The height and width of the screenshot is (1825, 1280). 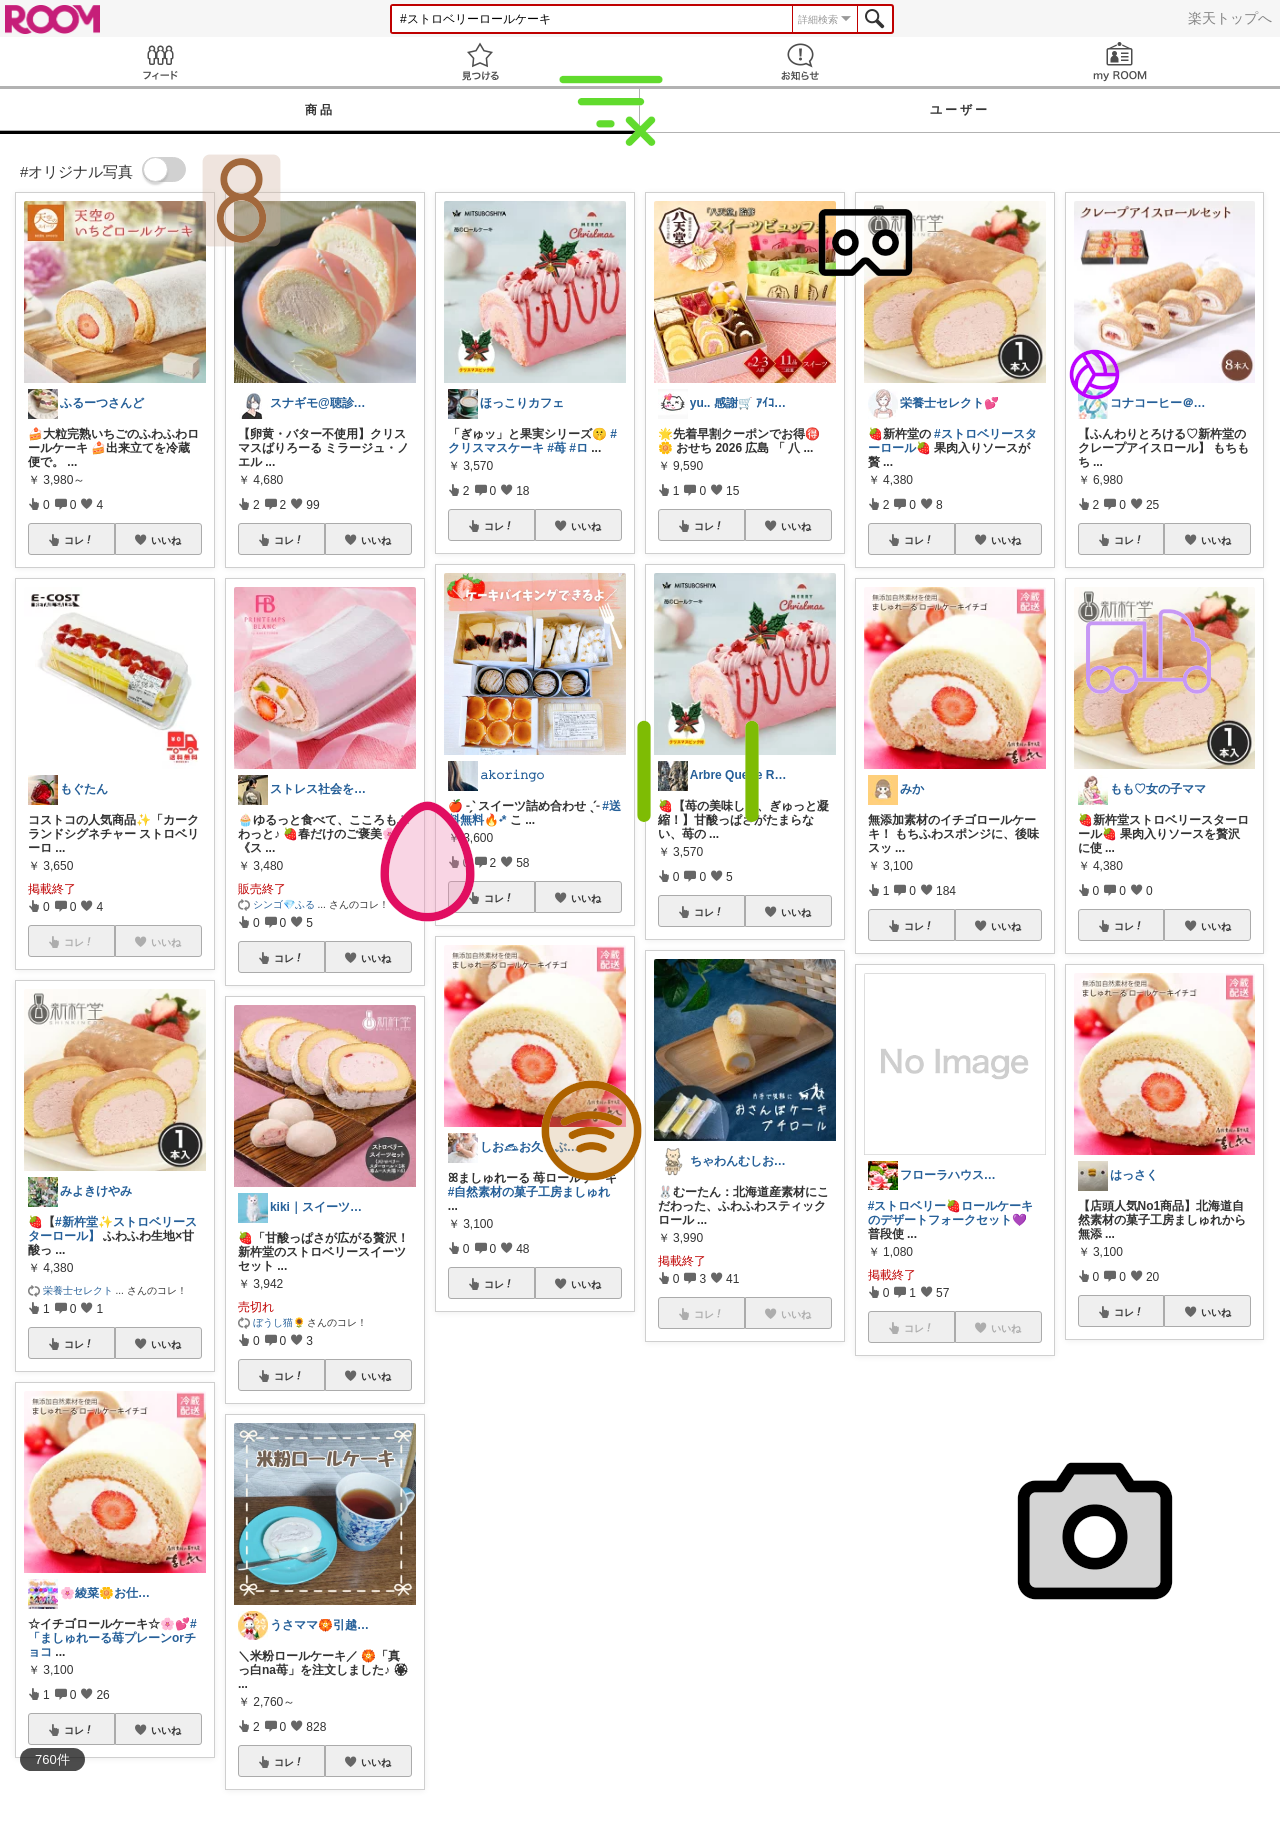 What do you see at coordinates (611, 98) in the screenshot?
I see `clear all active filters` at bounding box center [611, 98].